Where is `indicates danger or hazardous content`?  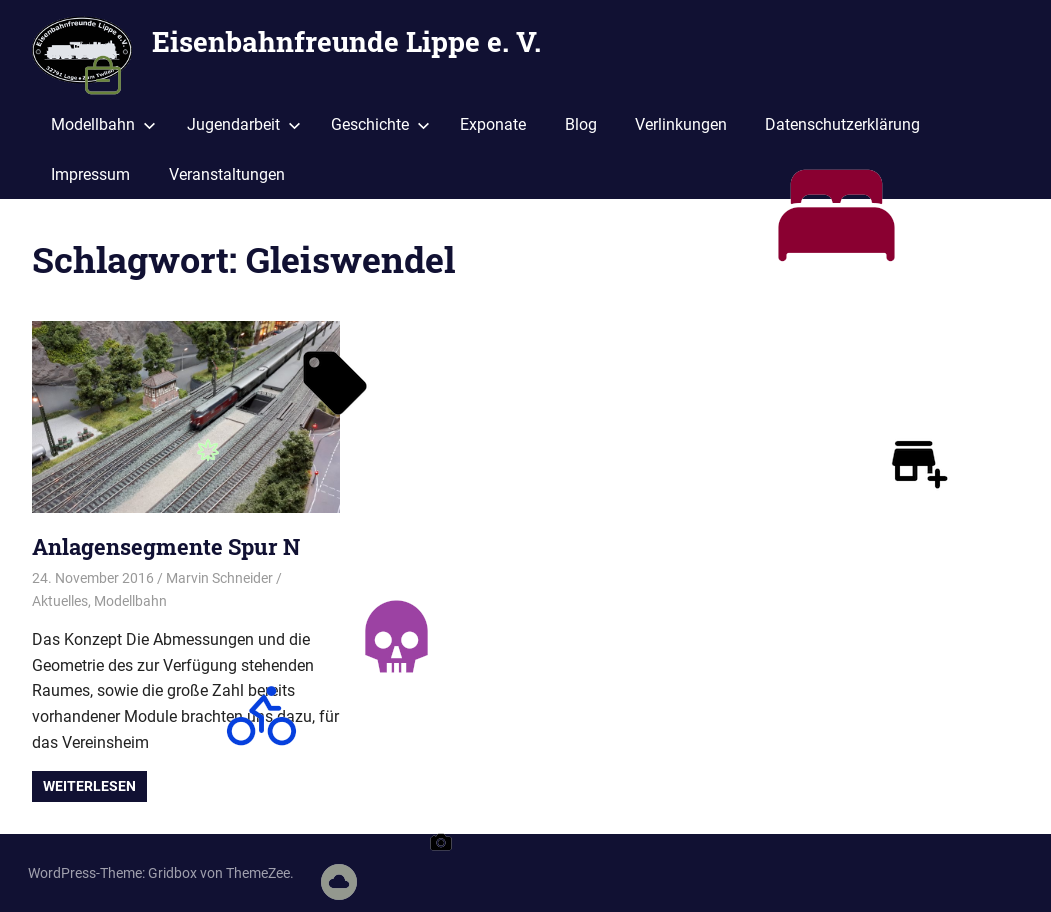
indicates danger or hazardous content is located at coordinates (396, 636).